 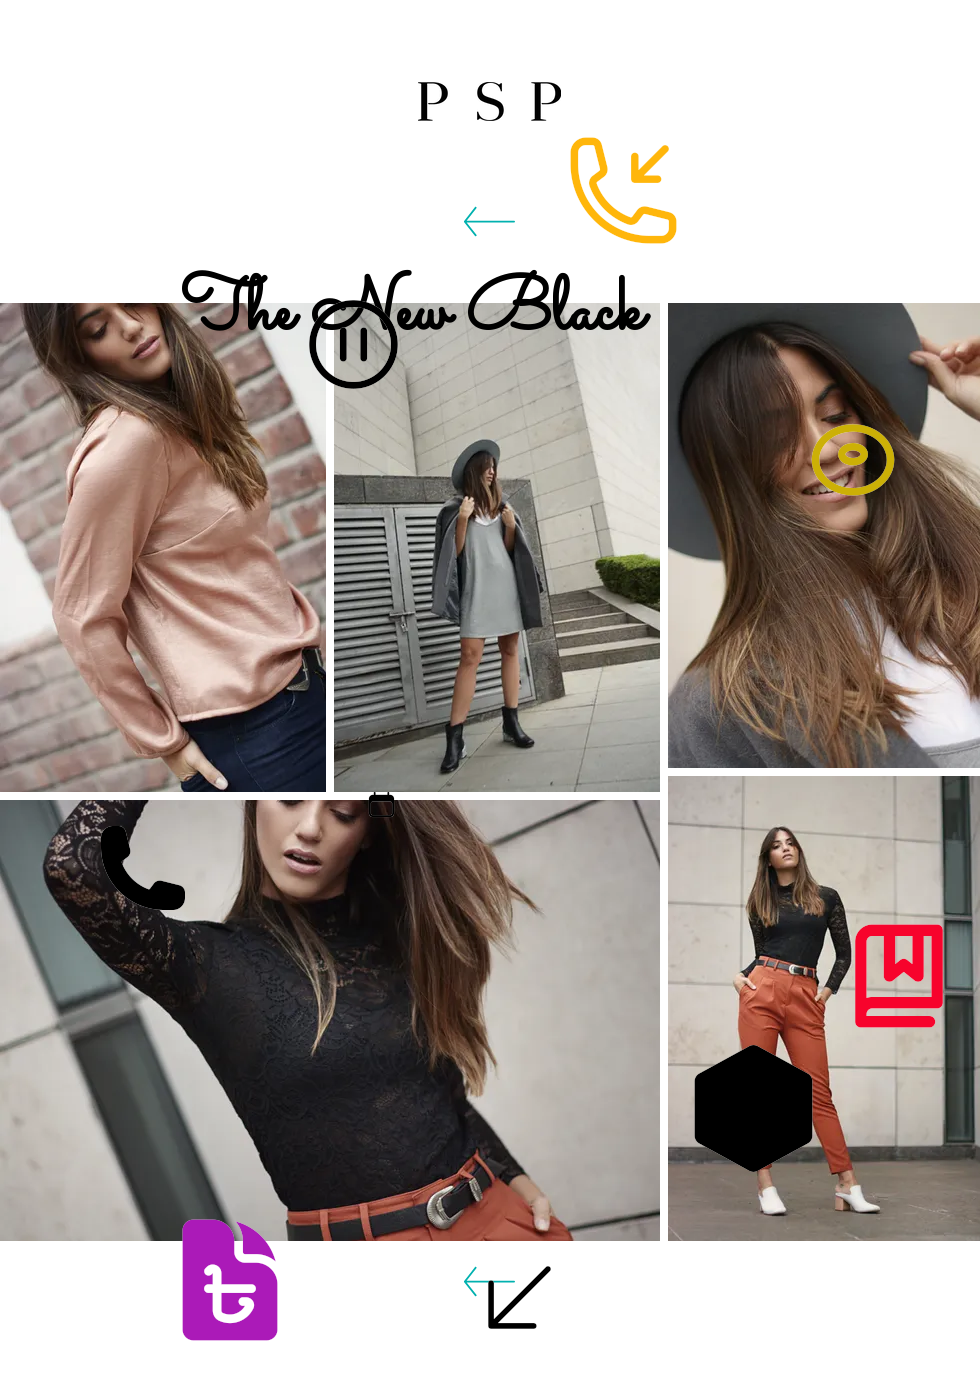 I want to click on navigate to the bottom-left or previous item, so click(x=519, y=1297).